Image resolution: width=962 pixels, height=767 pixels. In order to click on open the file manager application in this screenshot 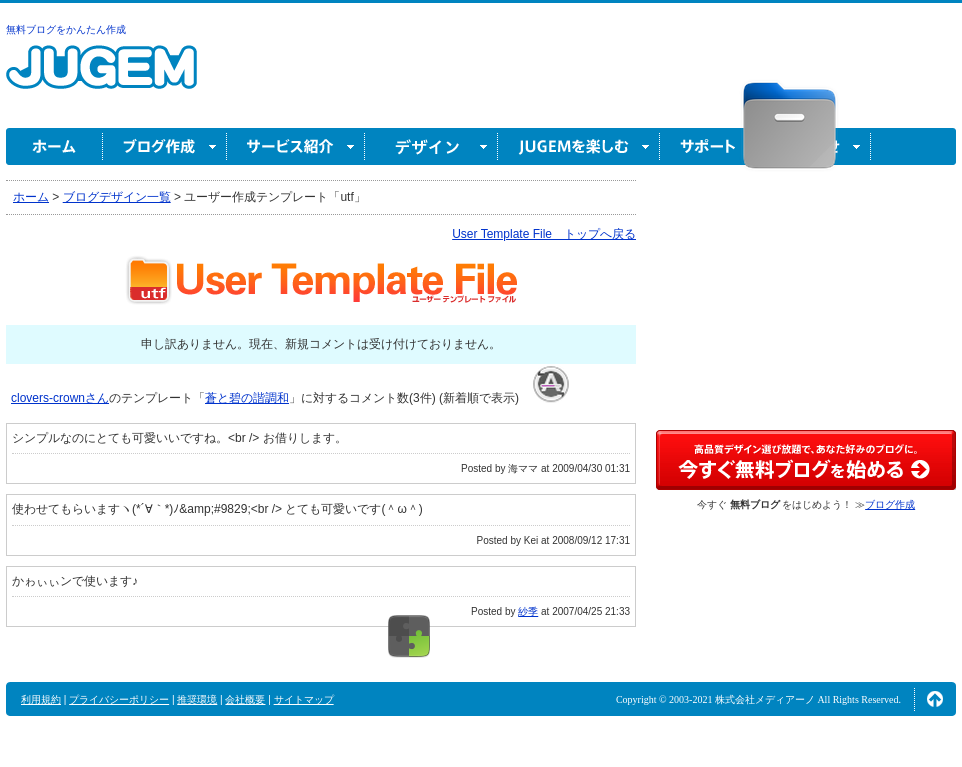, I will do `click(789, 125)`.